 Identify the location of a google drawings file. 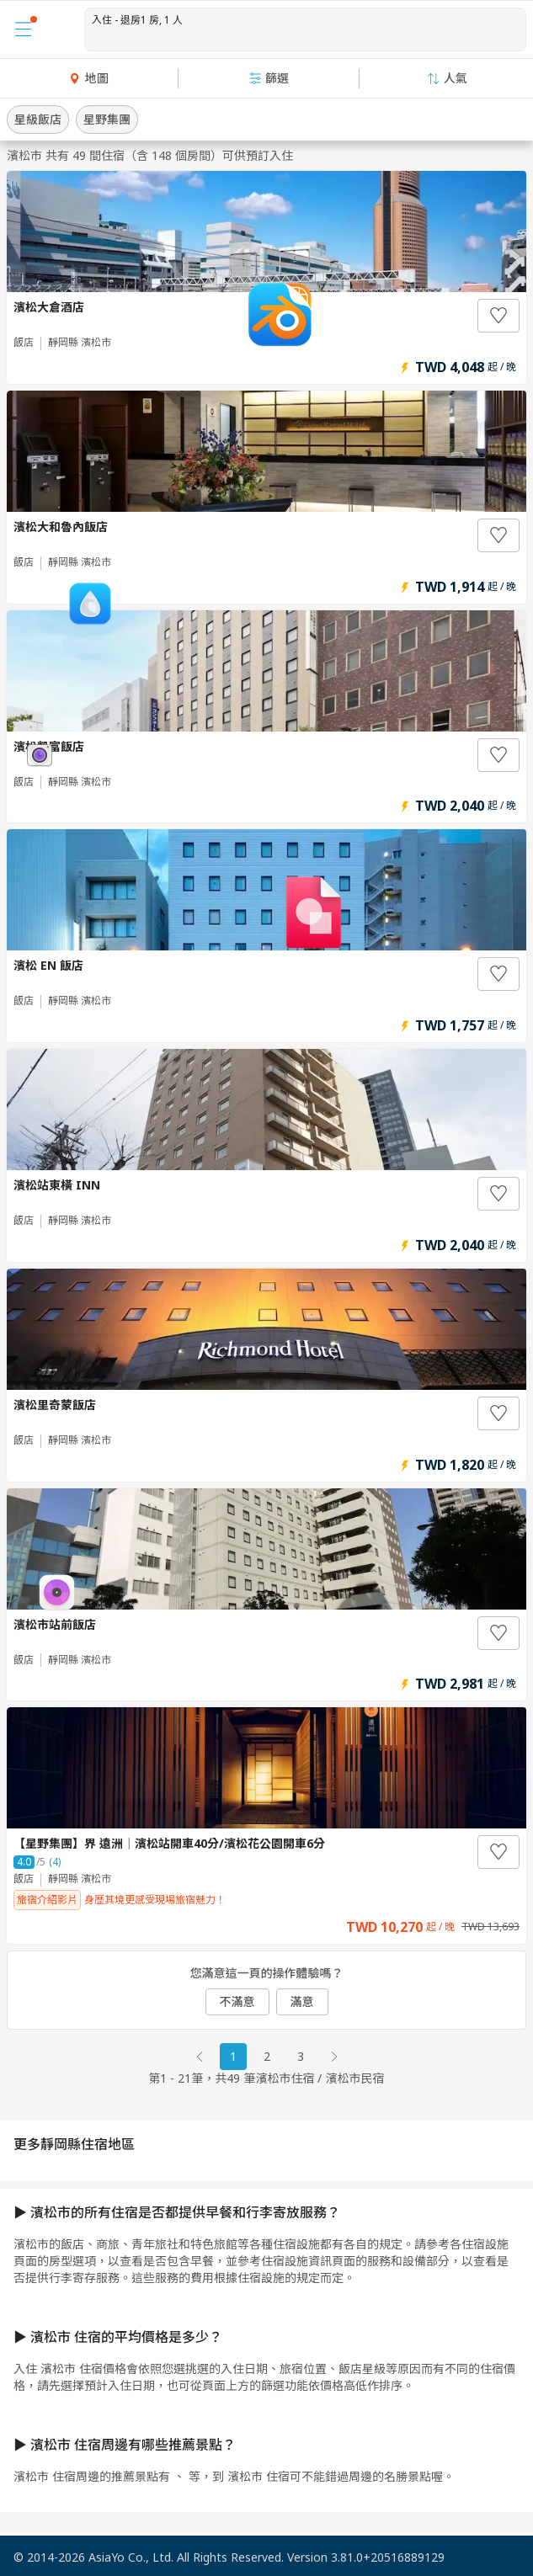
(313, 913).